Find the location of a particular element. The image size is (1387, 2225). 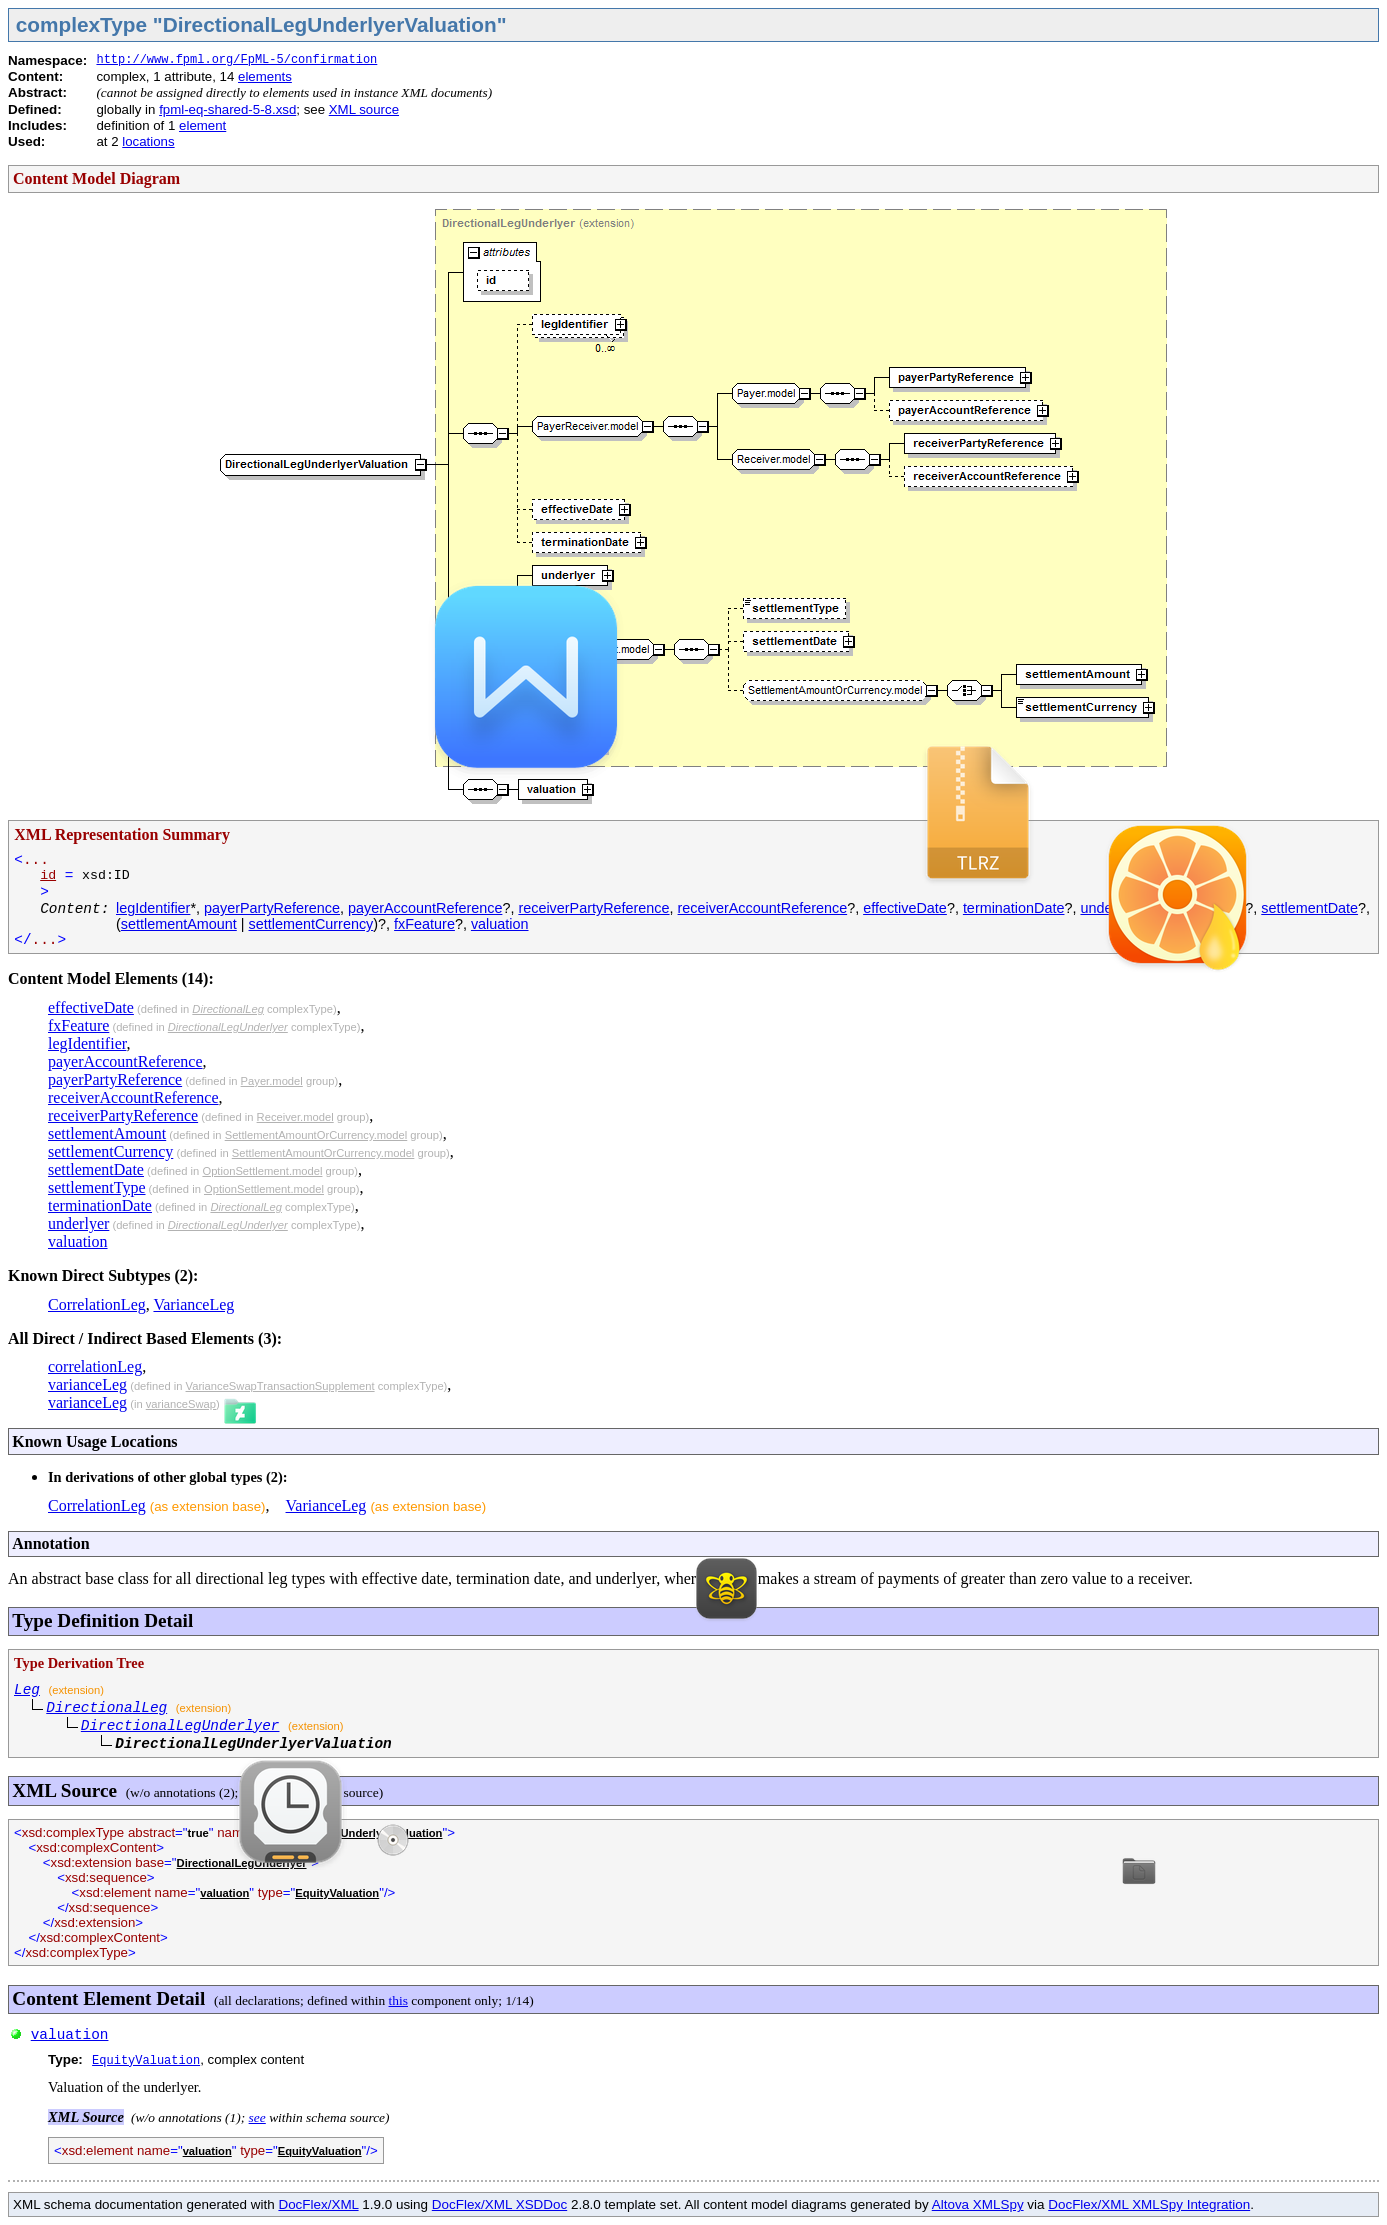

open wps office application is located at coordinates (526, 677).